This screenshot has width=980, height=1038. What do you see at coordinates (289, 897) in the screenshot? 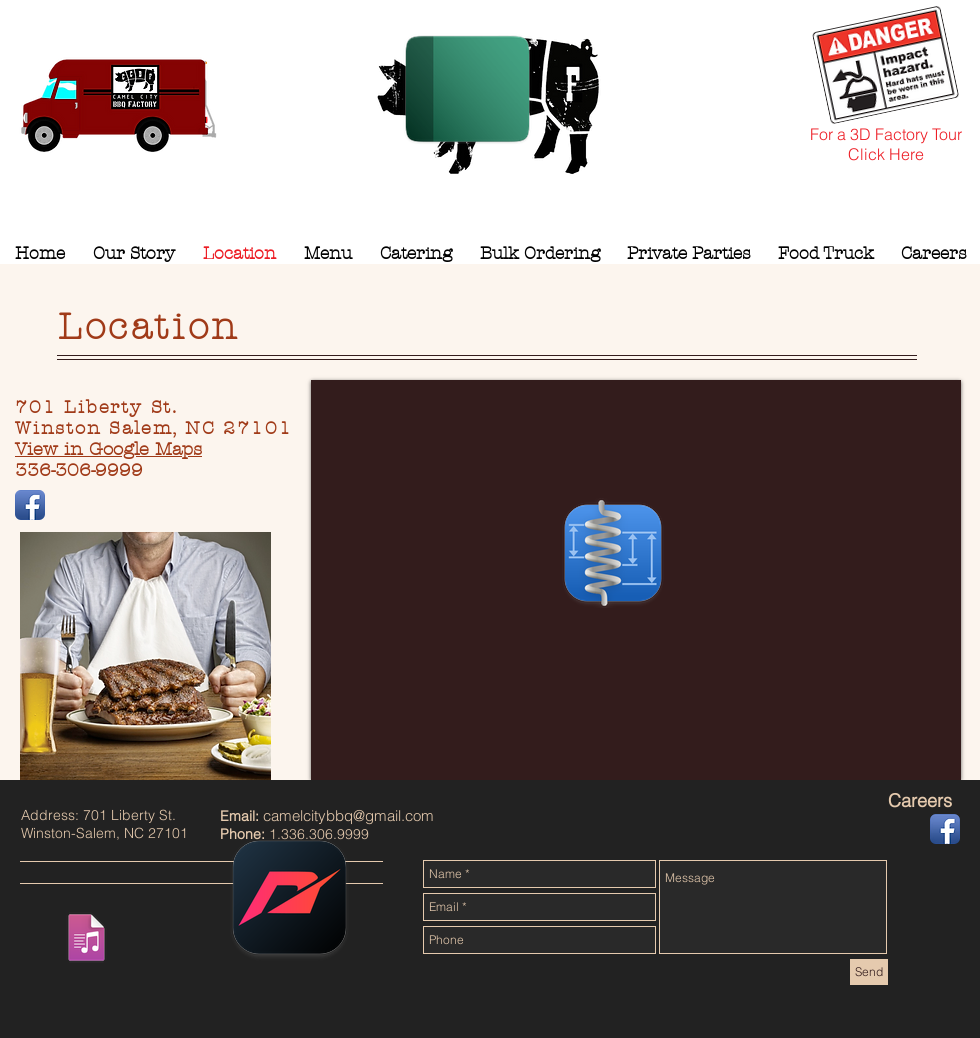
I see `launch need for speed payback` at bounding box center [289, 897].